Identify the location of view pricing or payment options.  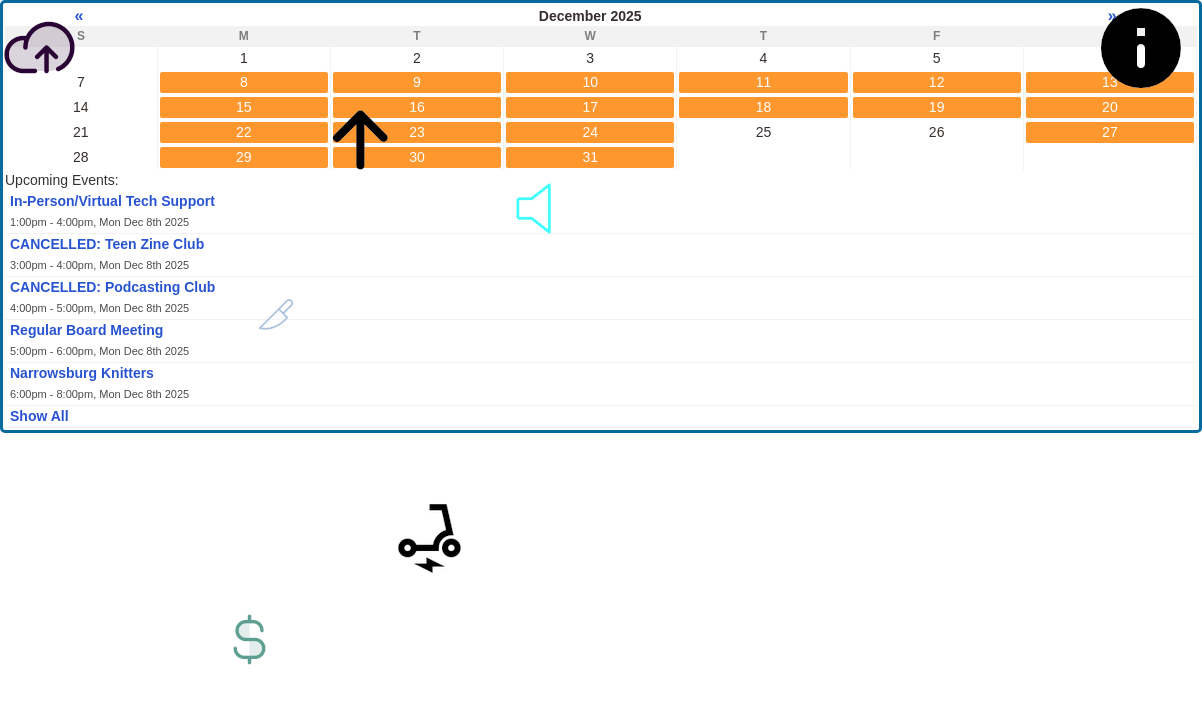
(249, 639).